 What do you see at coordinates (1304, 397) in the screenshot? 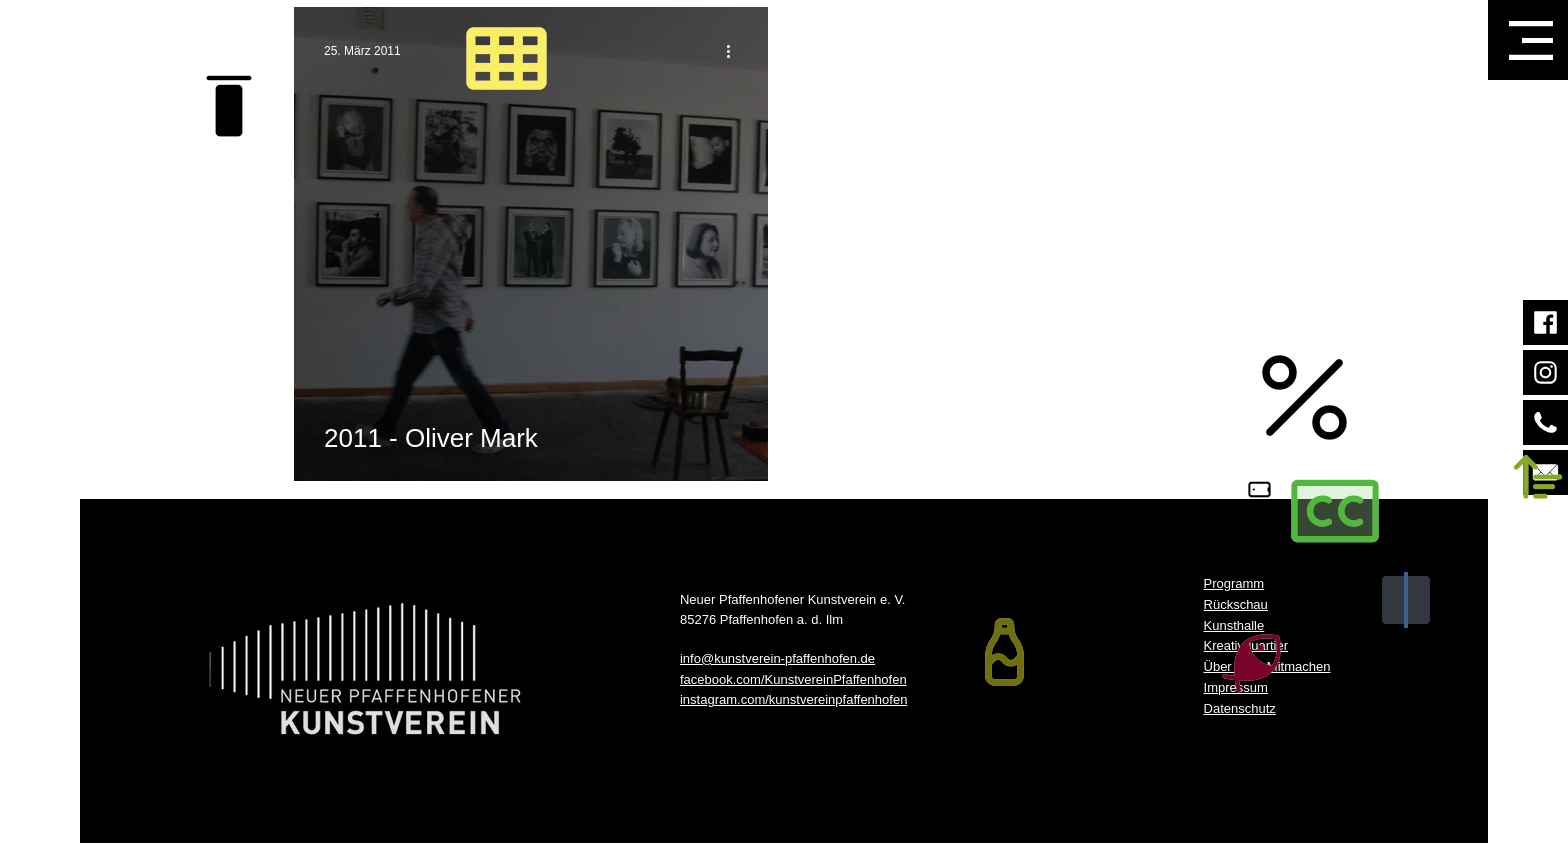
I see `apply or view a discount` at bounding box center [1304, 397].